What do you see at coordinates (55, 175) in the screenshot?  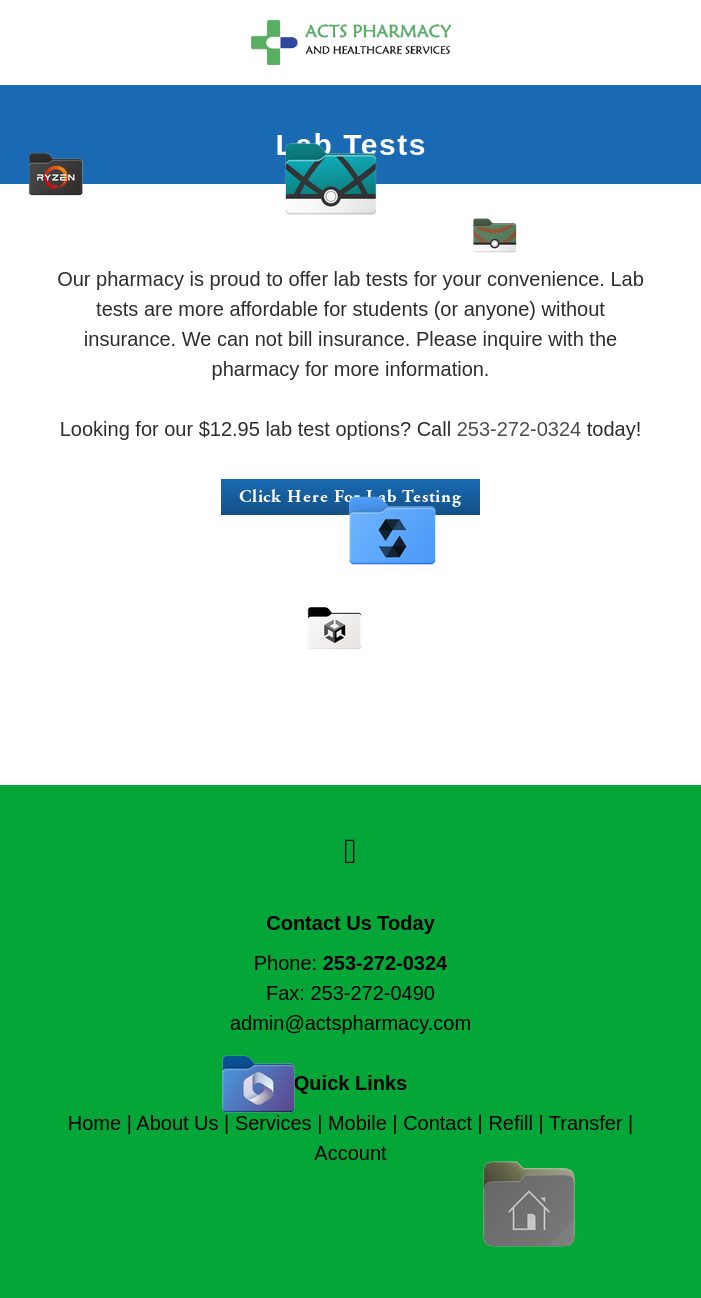 I see `folder containing AMD Ryzen-related files or software` at bounding box center [55, 175].